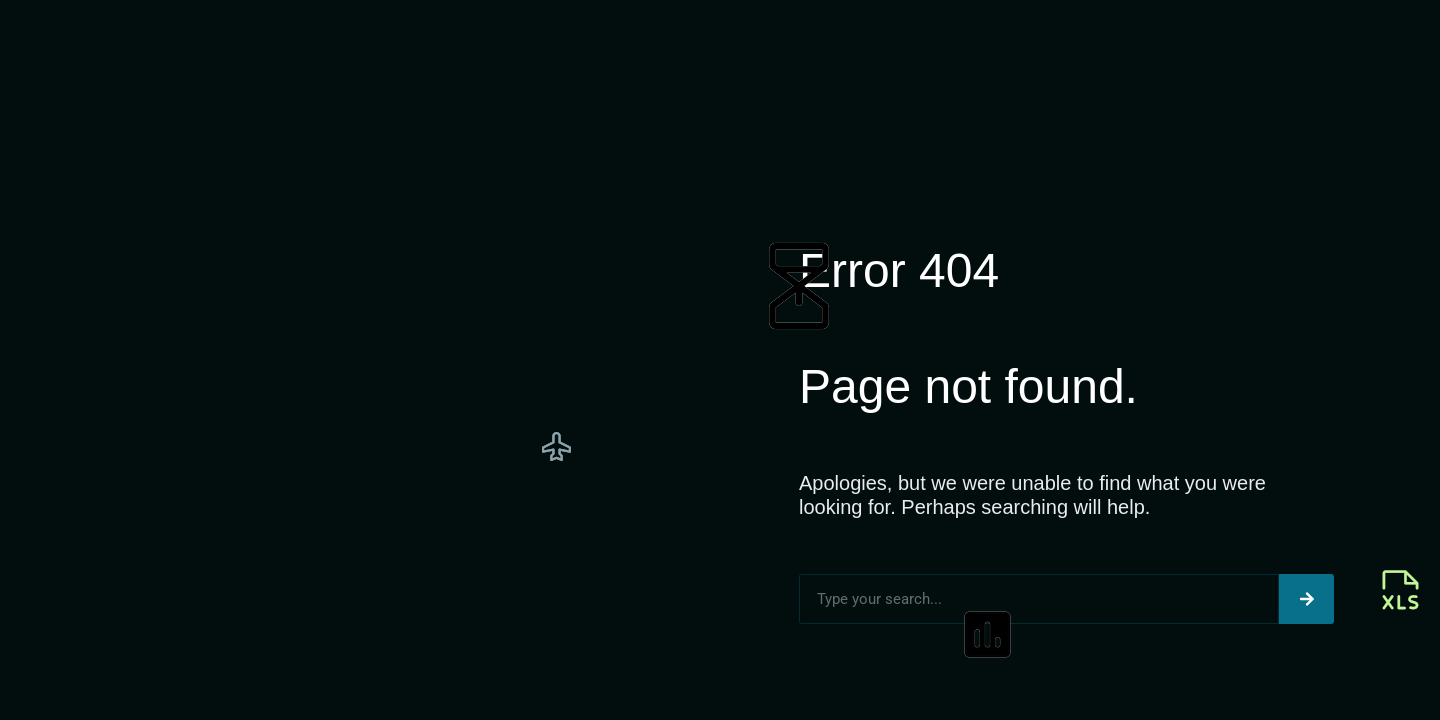 This screenshot has height=720, width=1440. Describe the element at coordinates (799, 286) in the screenshot. I see `indicates a process is in progress` at that location.